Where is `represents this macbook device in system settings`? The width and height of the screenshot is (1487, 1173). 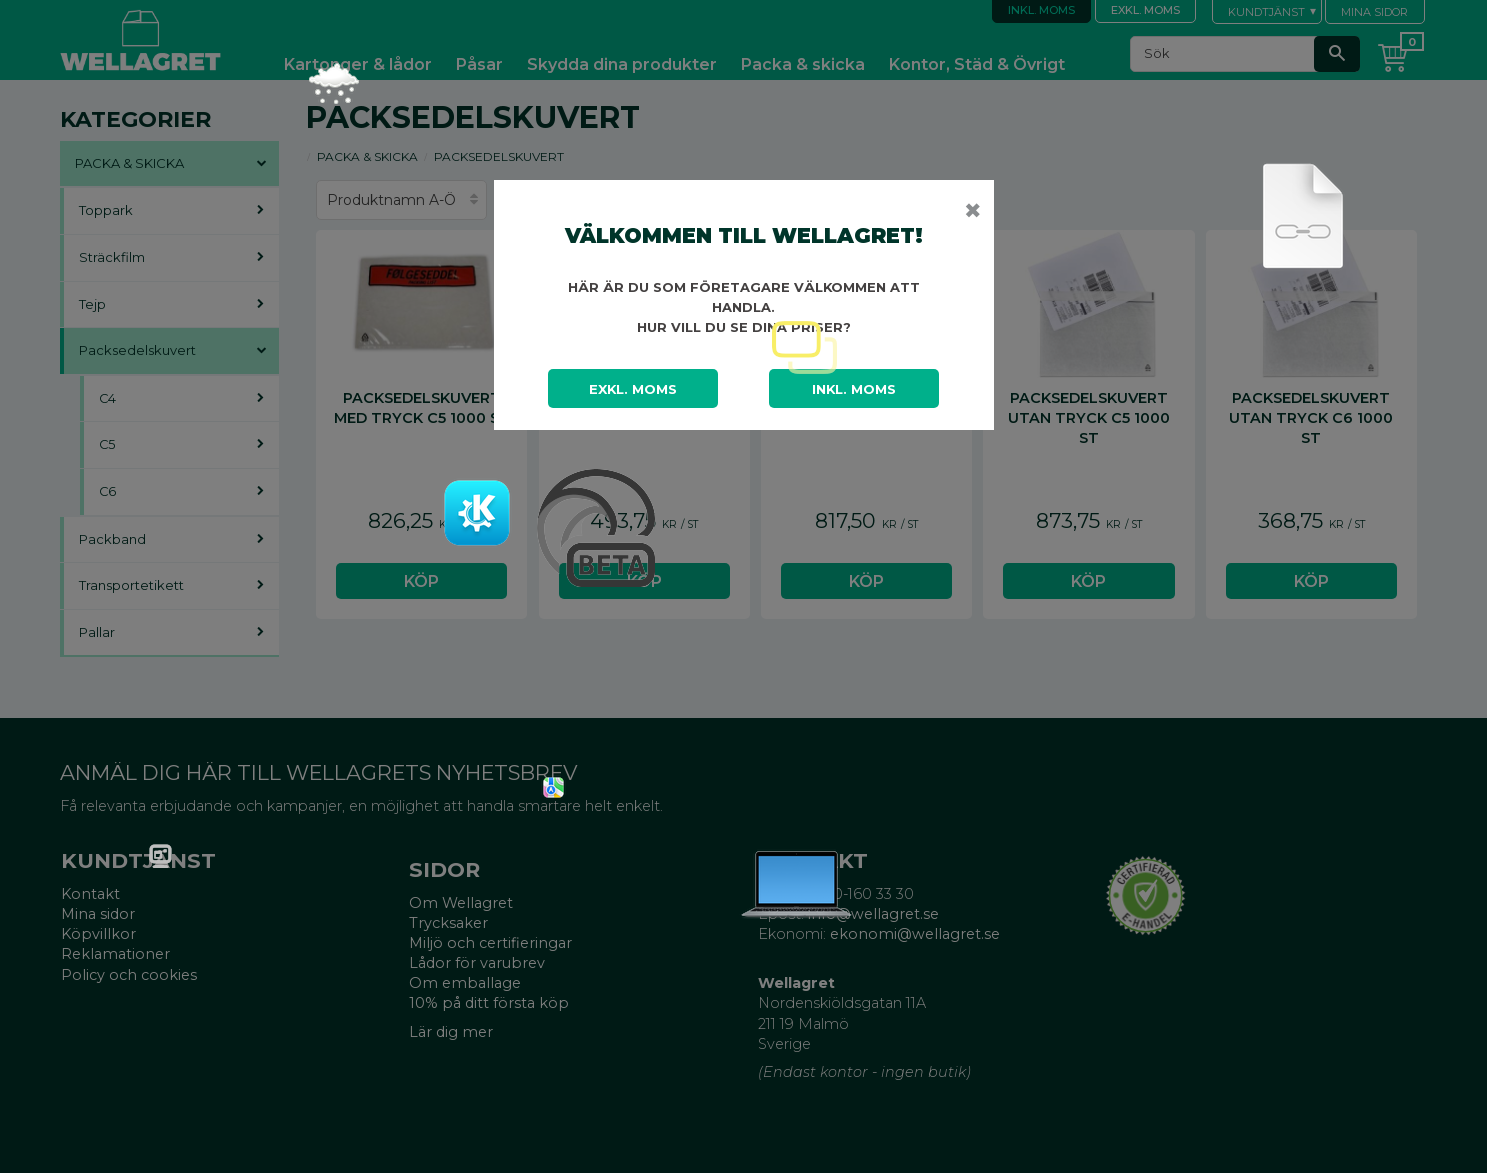
represents this macbook device in system settings is located at coordinates (796, 874).